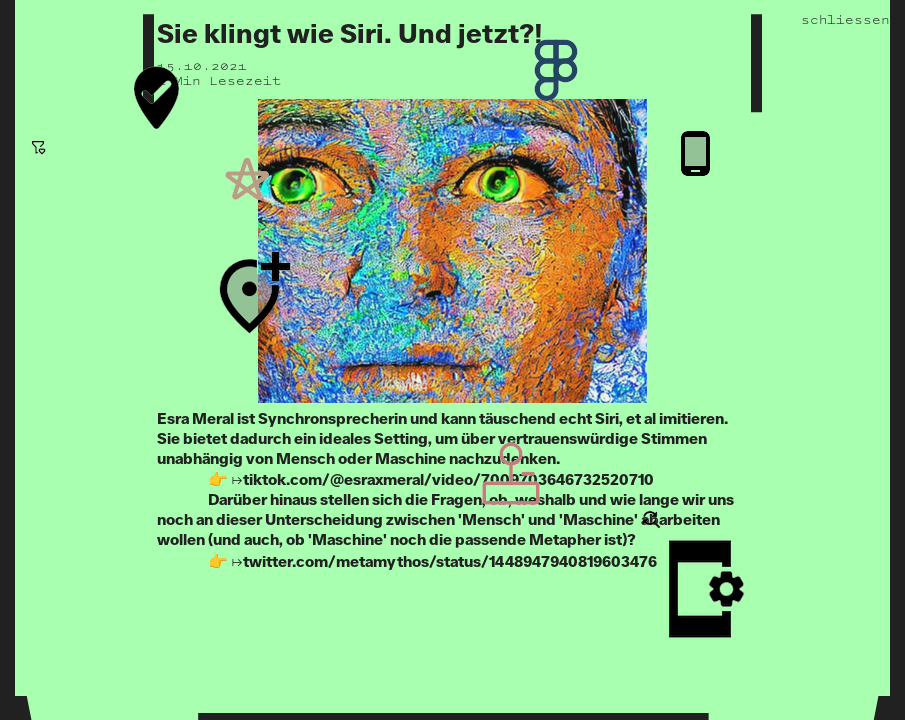 The height and width of the screenshot is (720, 905). What do you see at coordinates (247, 181) in the screenshot?
I see `select occult or mystical theme` at bounding box center [247, 181].